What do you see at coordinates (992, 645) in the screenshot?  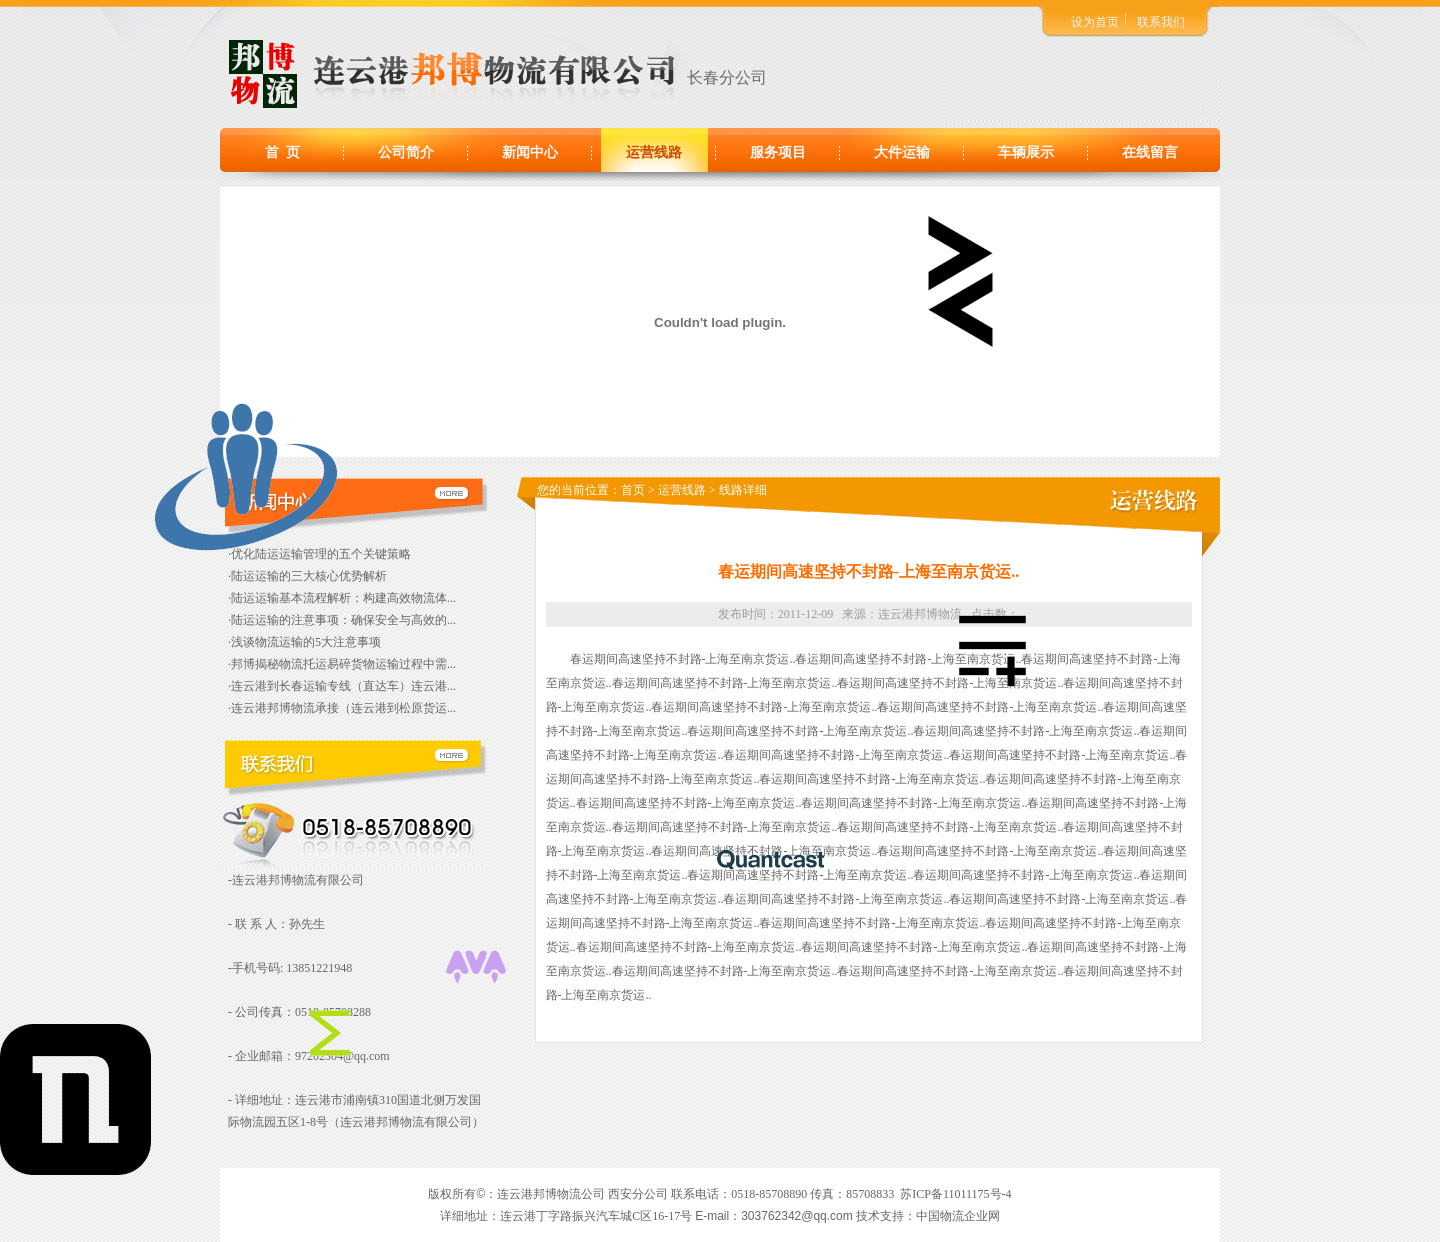 I see `add a new menu item` at bounding box center [992, 645].